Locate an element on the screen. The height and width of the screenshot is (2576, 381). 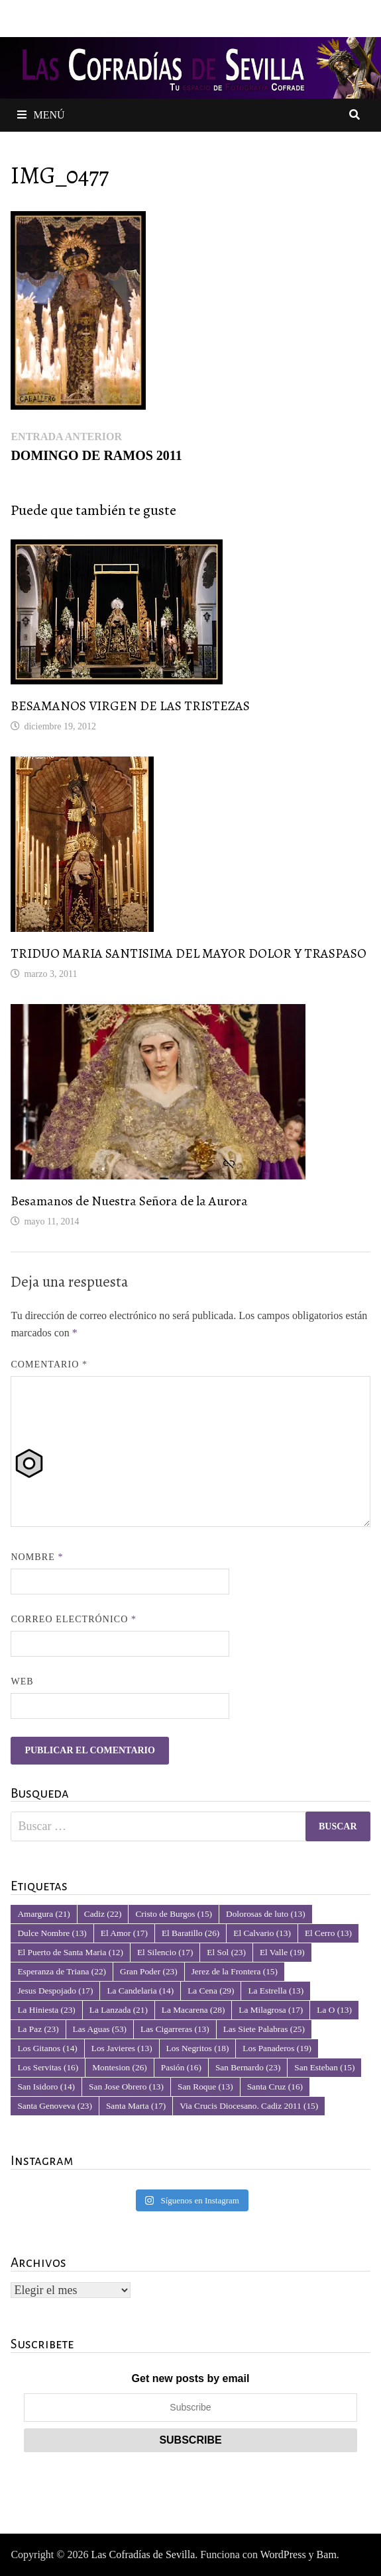
access hardware or mechanical settings is located at coordinates (29, 1463).